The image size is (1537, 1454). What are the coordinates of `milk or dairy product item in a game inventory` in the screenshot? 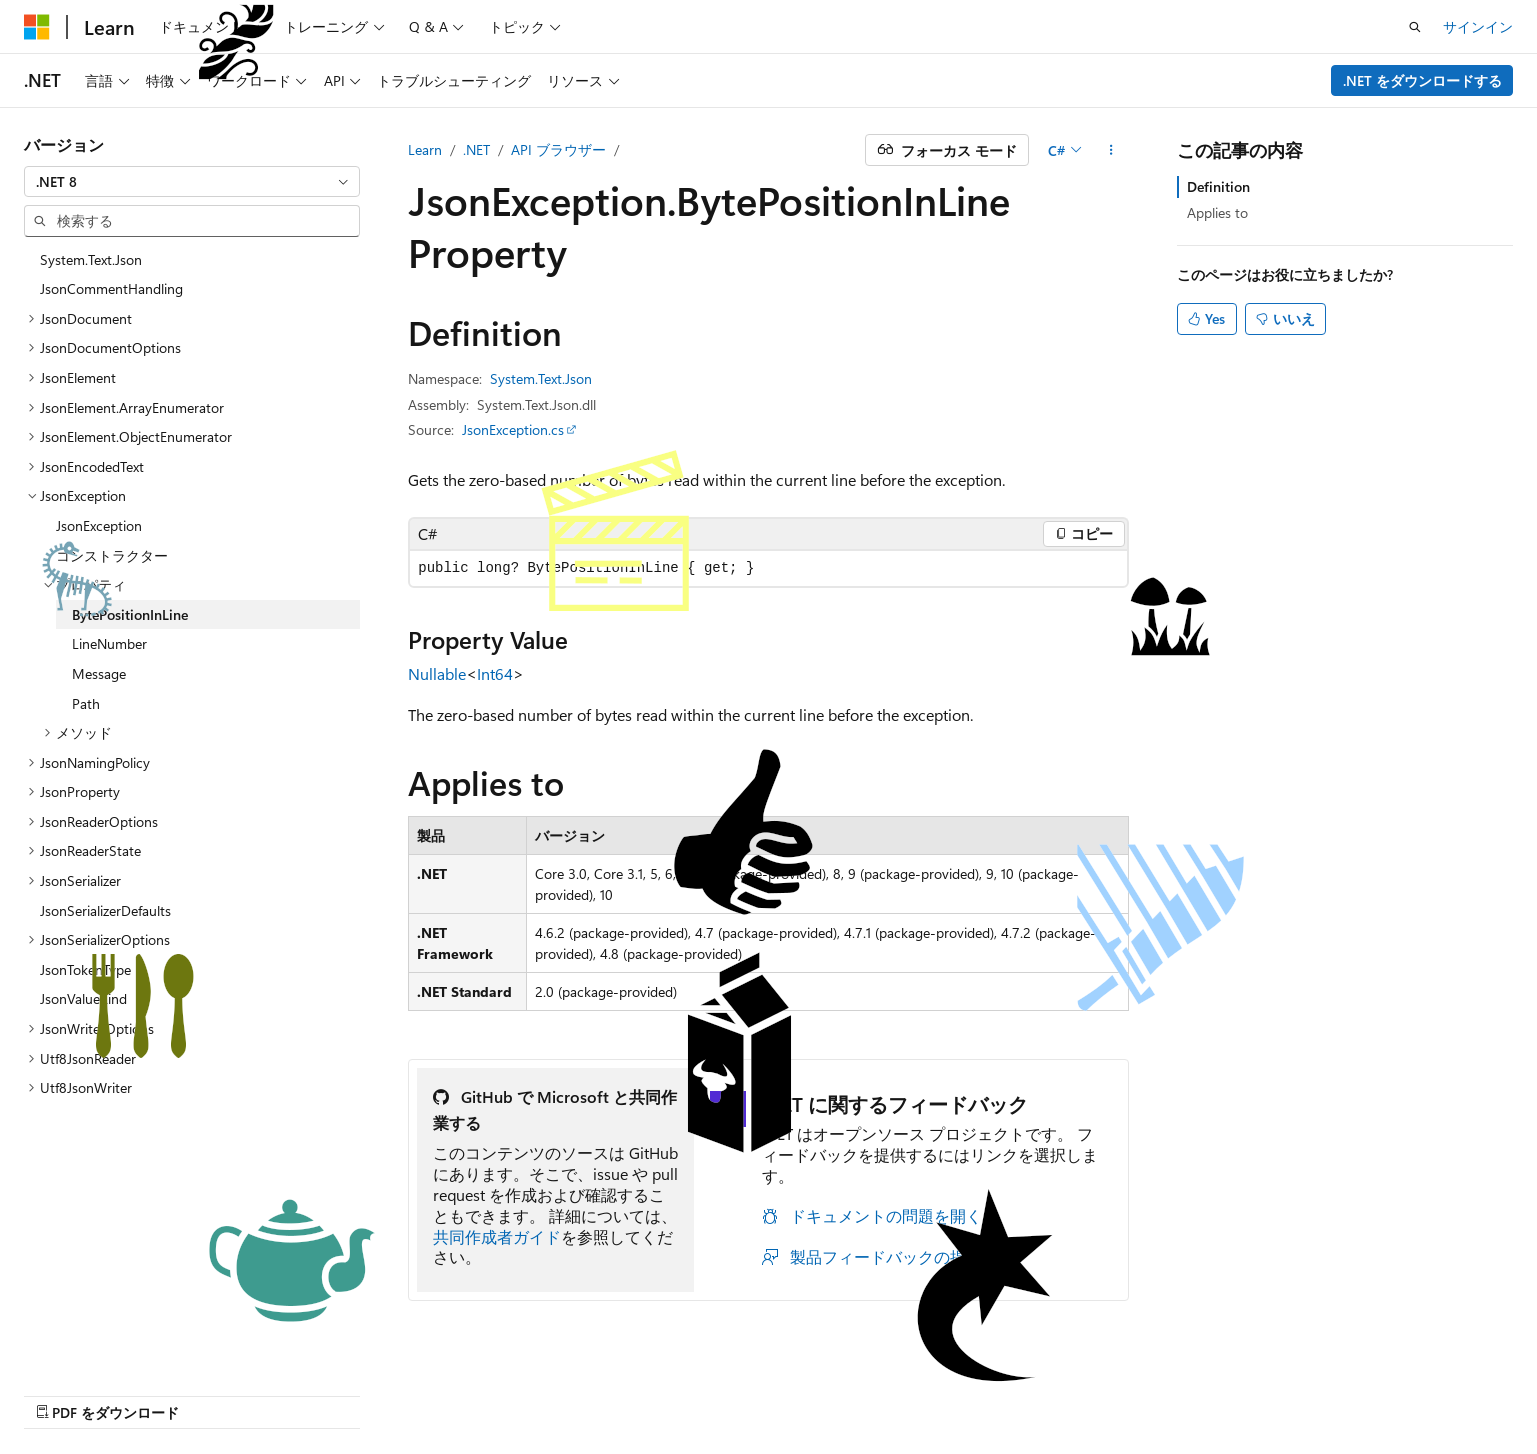 It's located at (739, 1052).